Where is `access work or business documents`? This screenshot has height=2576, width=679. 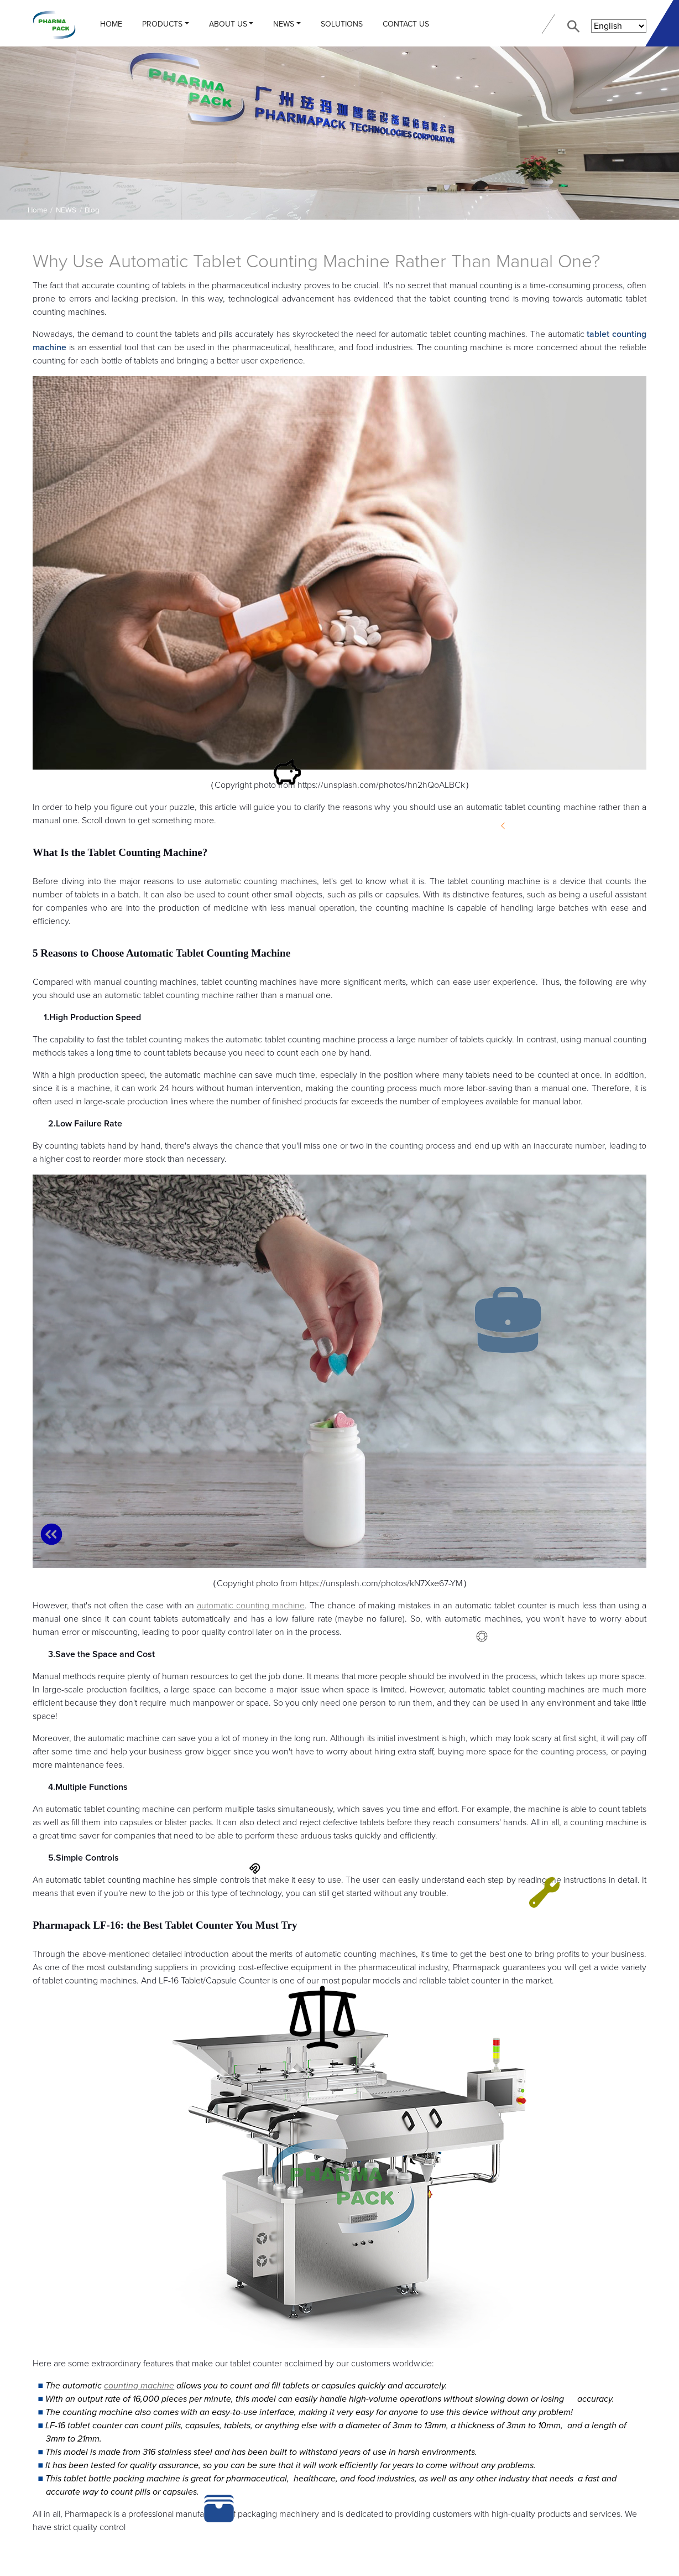 access work or business documents is located at coordinates (508, 1320).